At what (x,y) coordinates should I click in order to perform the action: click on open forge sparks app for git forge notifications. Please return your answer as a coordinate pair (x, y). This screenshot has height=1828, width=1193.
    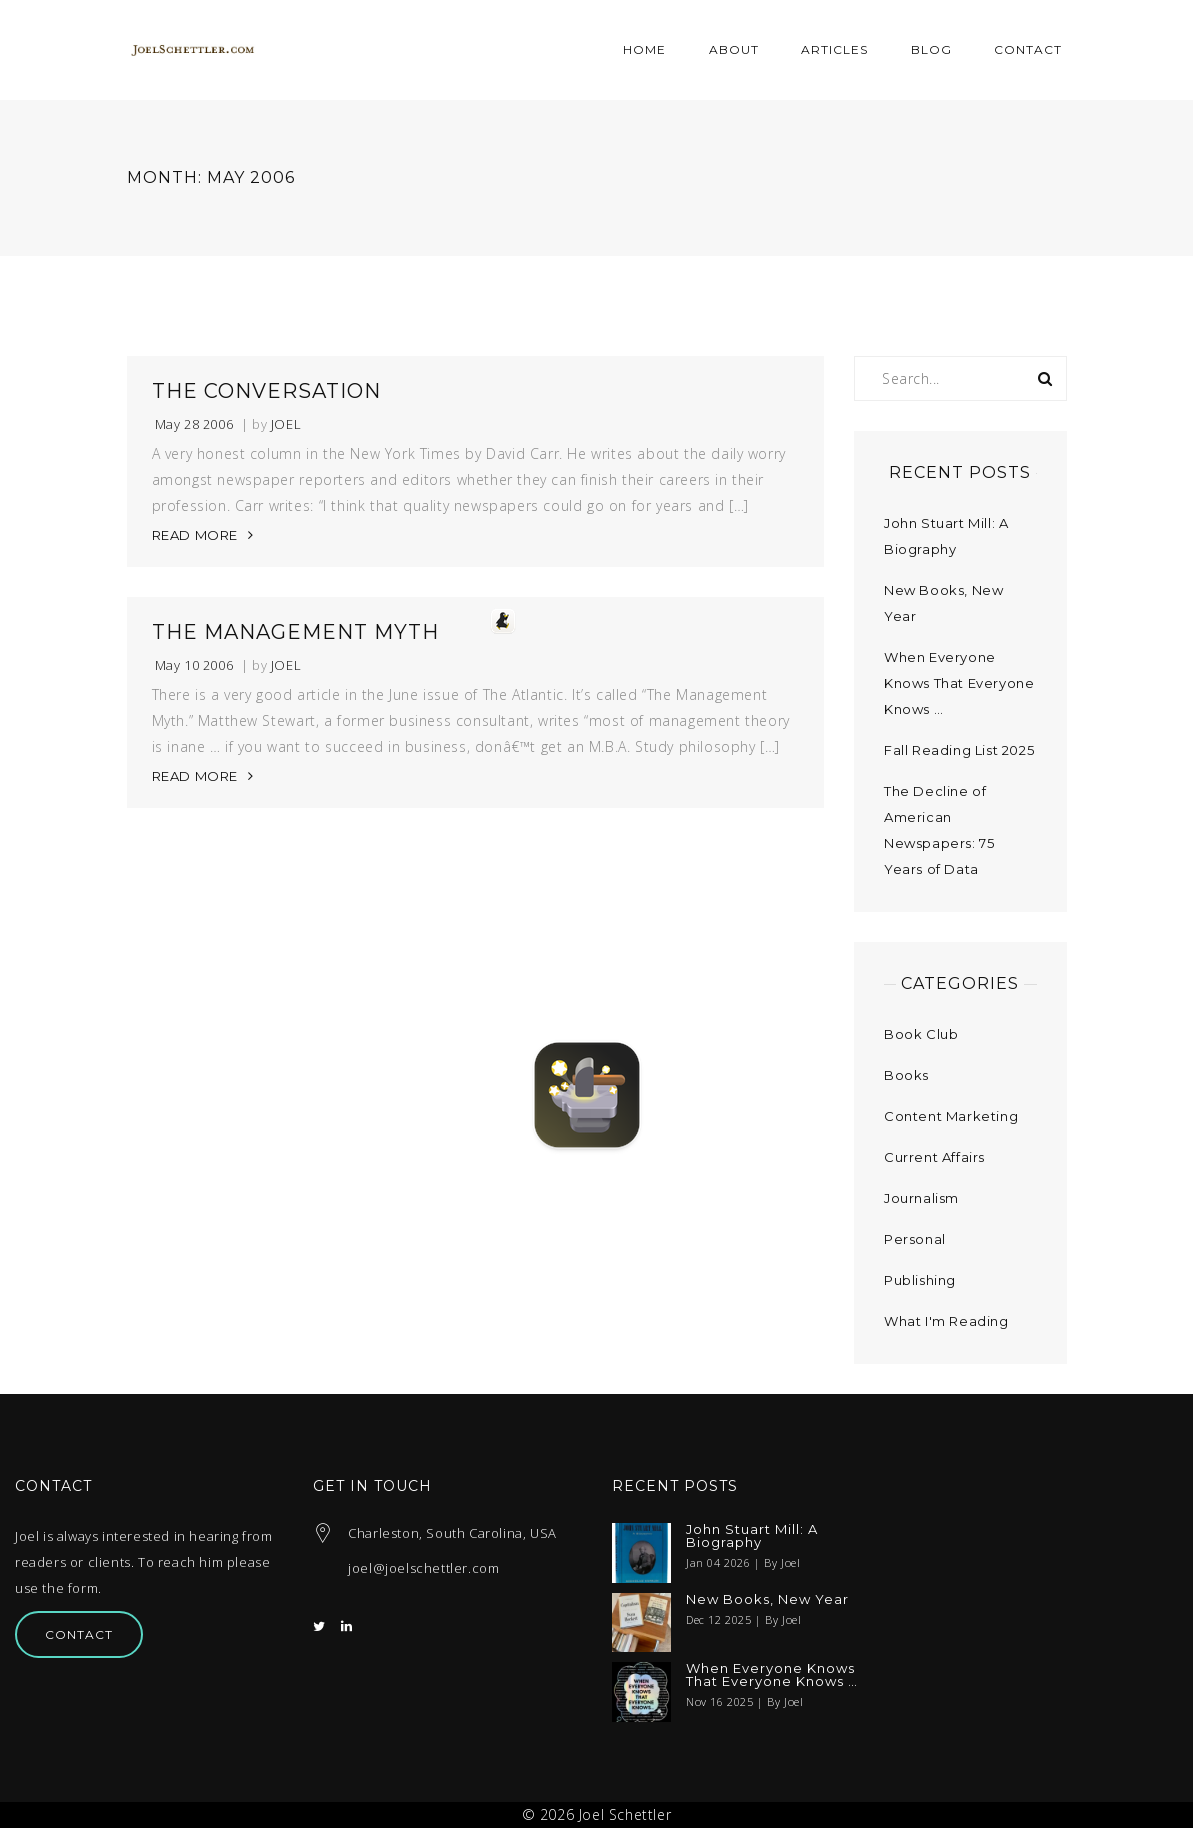
    Looking at the image, I should click on (587, 1095).